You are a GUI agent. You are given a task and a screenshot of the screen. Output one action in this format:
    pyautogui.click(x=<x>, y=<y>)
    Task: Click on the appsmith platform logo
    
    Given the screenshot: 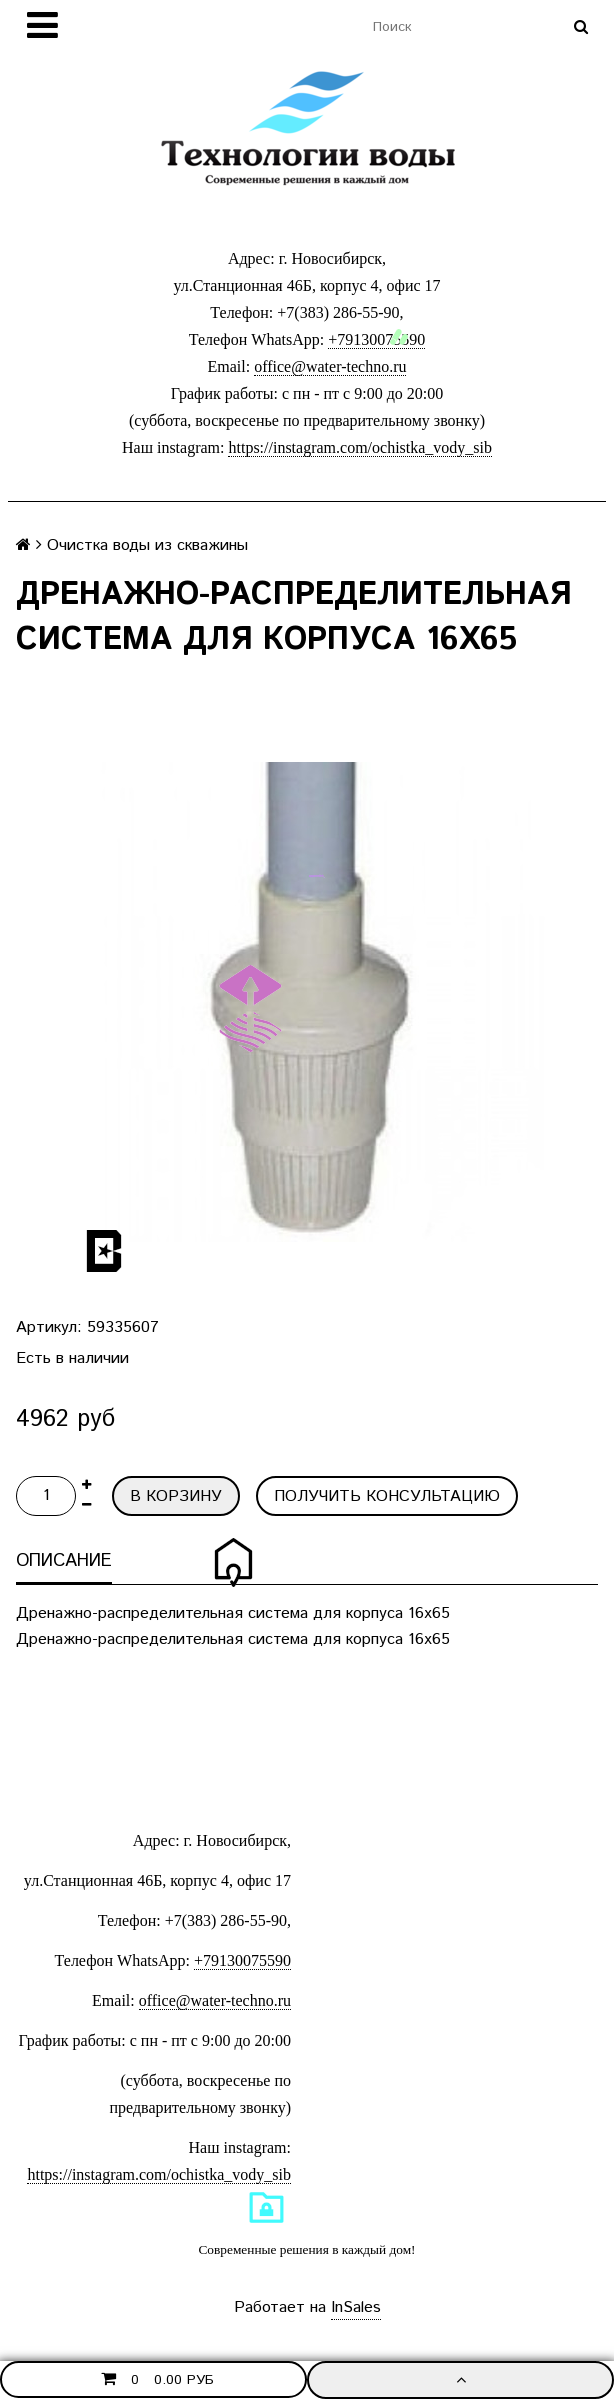 What is the action you would take?
    pyautogui.click(x=317, y=876)
    